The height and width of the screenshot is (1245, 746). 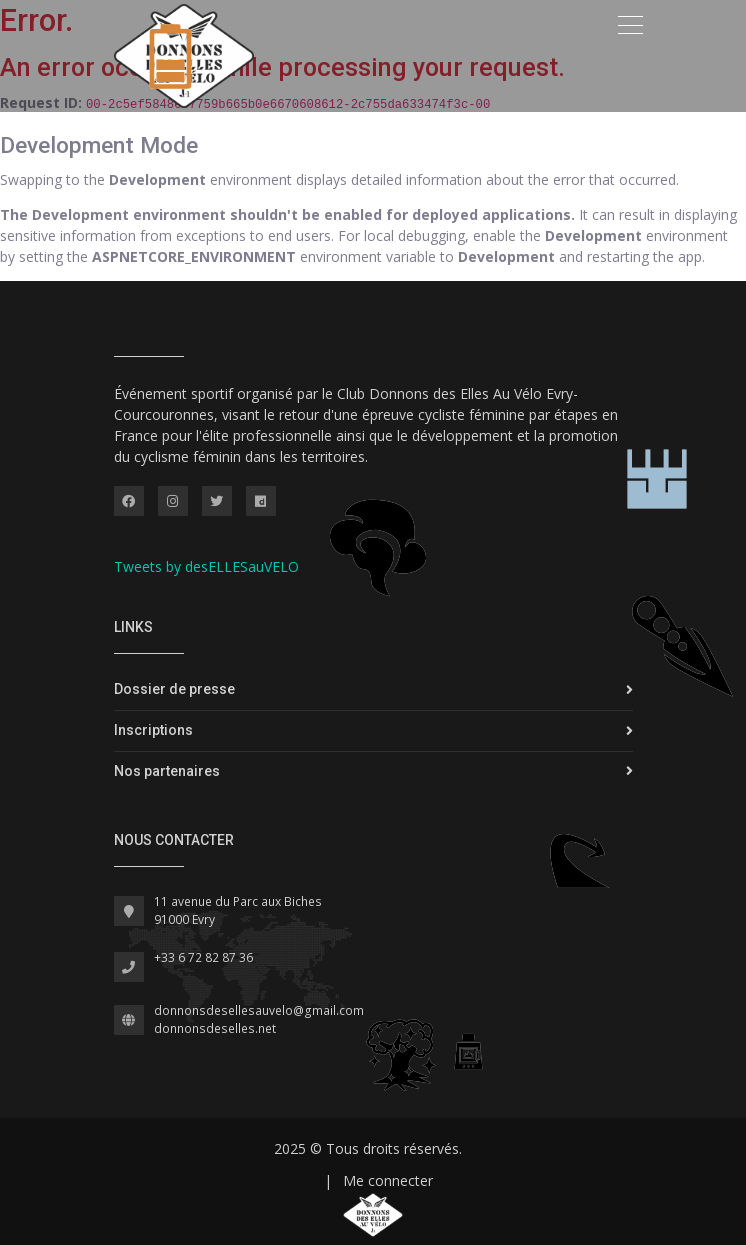 I want to click on holy oak tree icon for fantasy or RPG game element, so click(x=401, y=1054).